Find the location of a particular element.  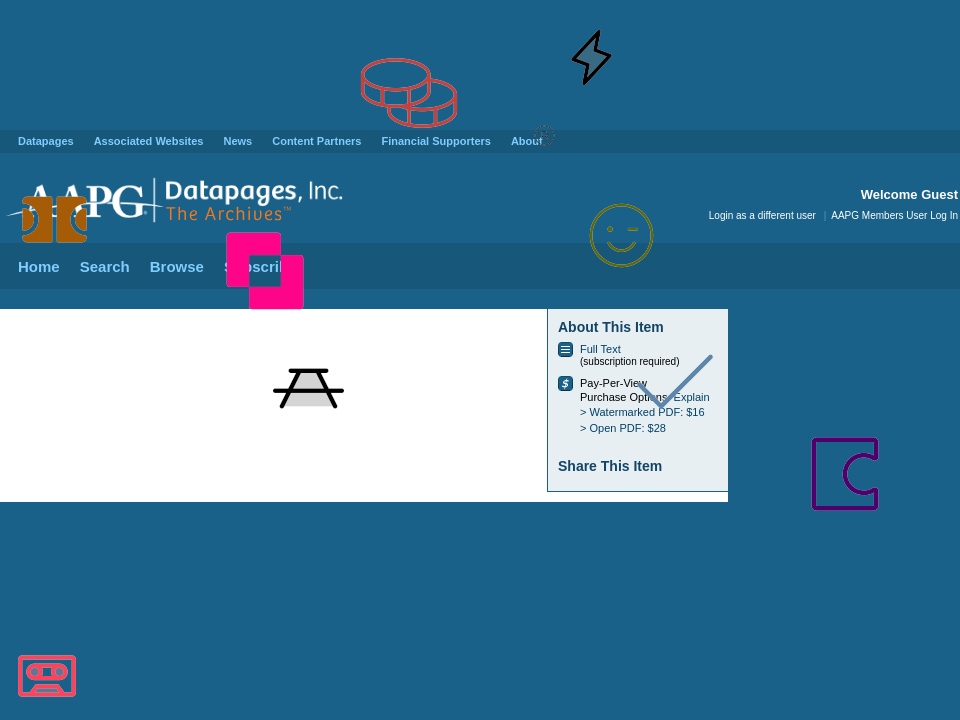

exclude overlapping areas in a selection is located at coordinates (265, 271).